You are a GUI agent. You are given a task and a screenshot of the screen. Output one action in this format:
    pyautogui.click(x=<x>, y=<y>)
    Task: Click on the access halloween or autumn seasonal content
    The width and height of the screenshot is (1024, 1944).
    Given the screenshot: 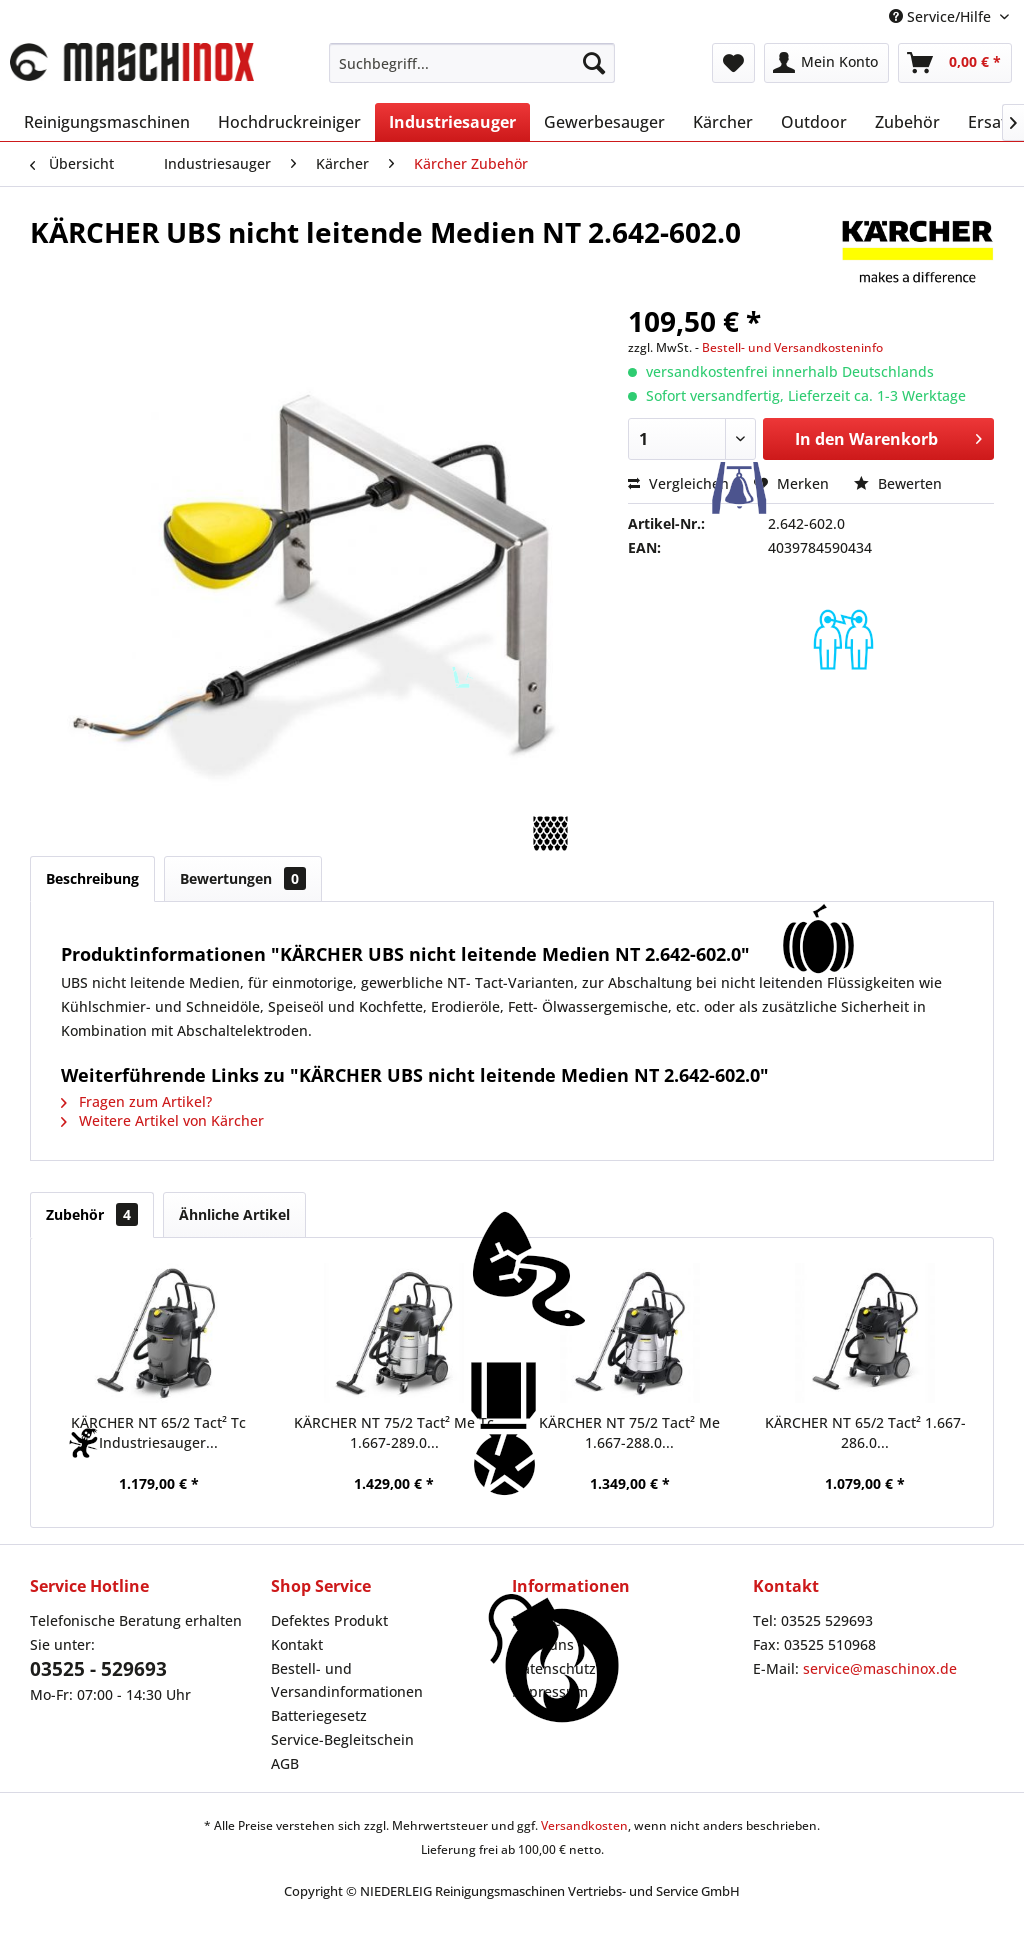 What is the action you would take?
    pyautogui.click(x=818, y=938)
    